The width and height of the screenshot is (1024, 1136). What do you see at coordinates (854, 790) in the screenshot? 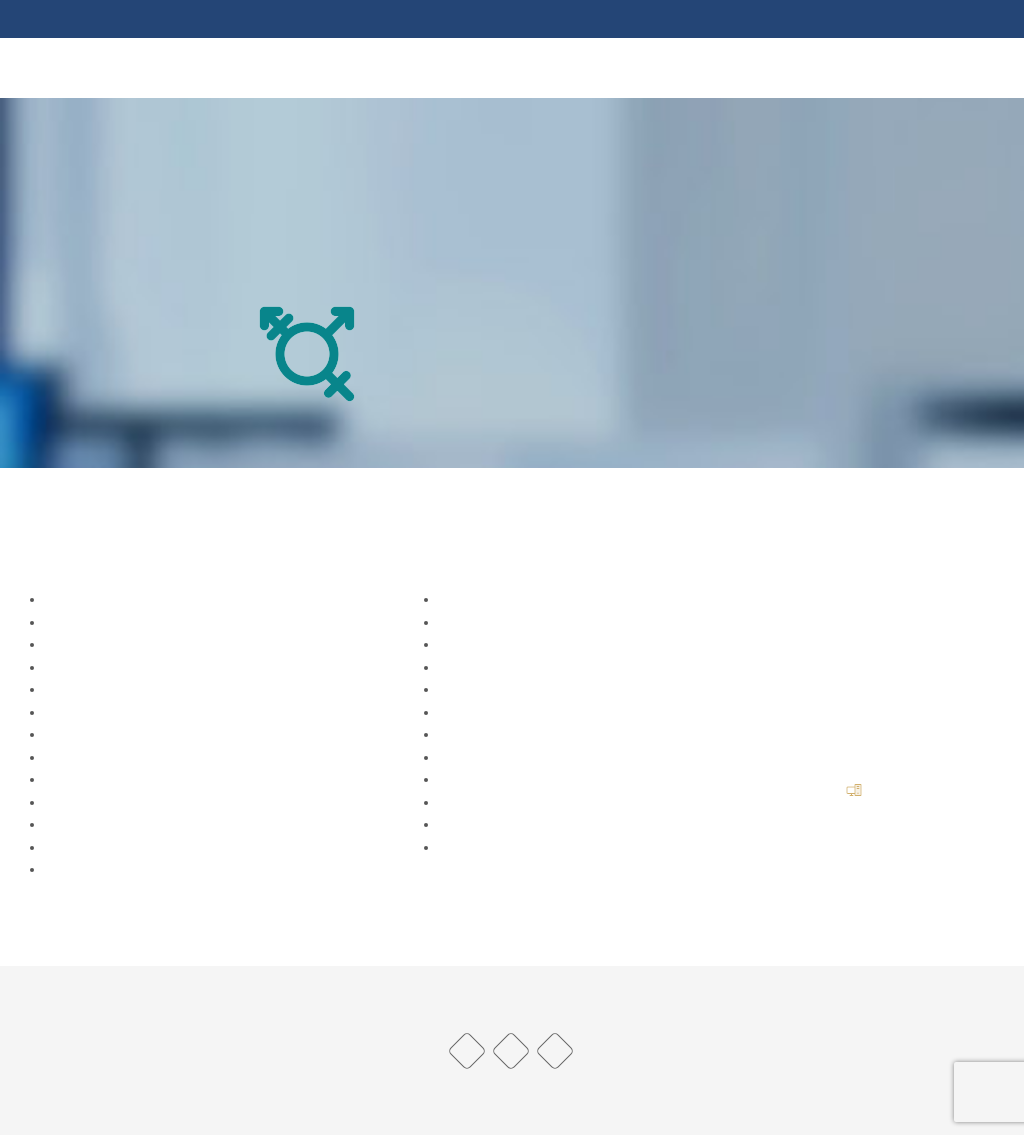
I see `access desktop computer settings` at bounding box center [854, 790].